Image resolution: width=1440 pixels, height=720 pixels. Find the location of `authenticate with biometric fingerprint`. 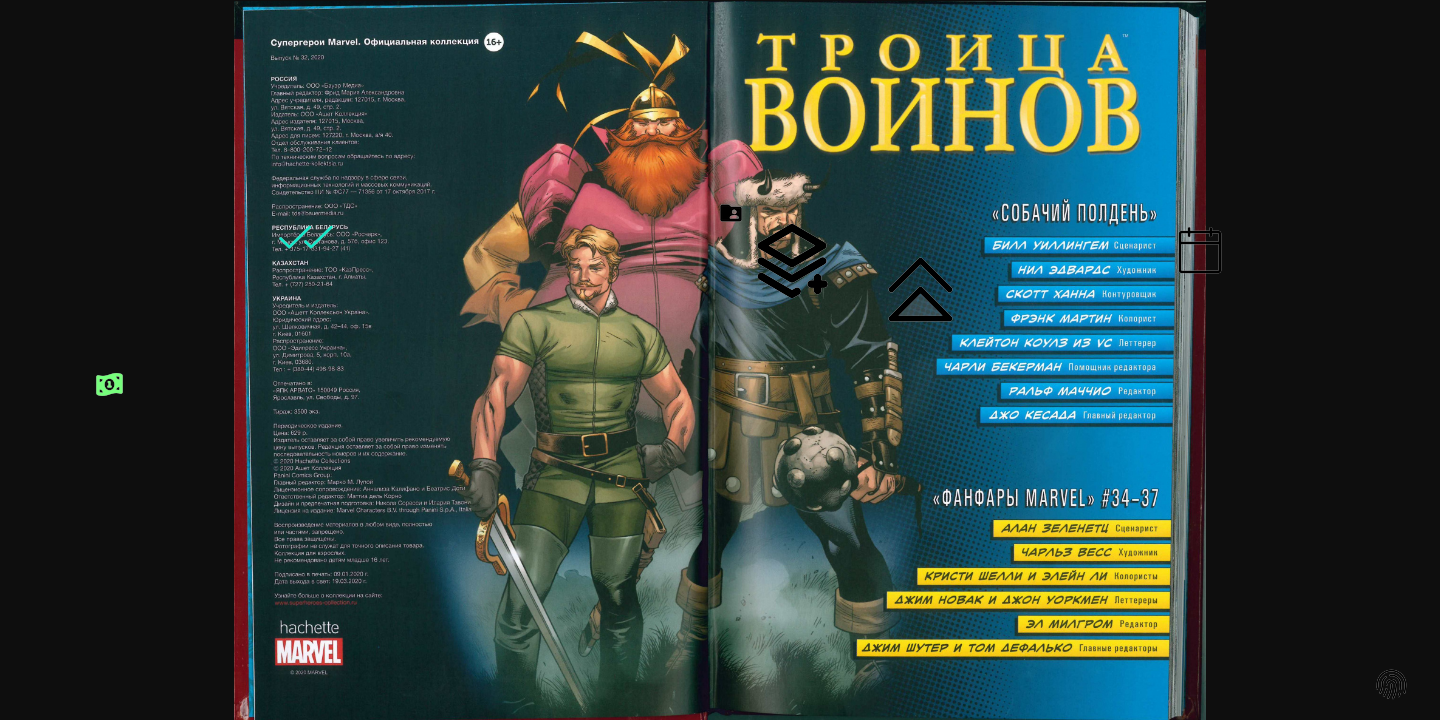

authenticate with biometric fingerprint is located at coordinates (1391, 684).